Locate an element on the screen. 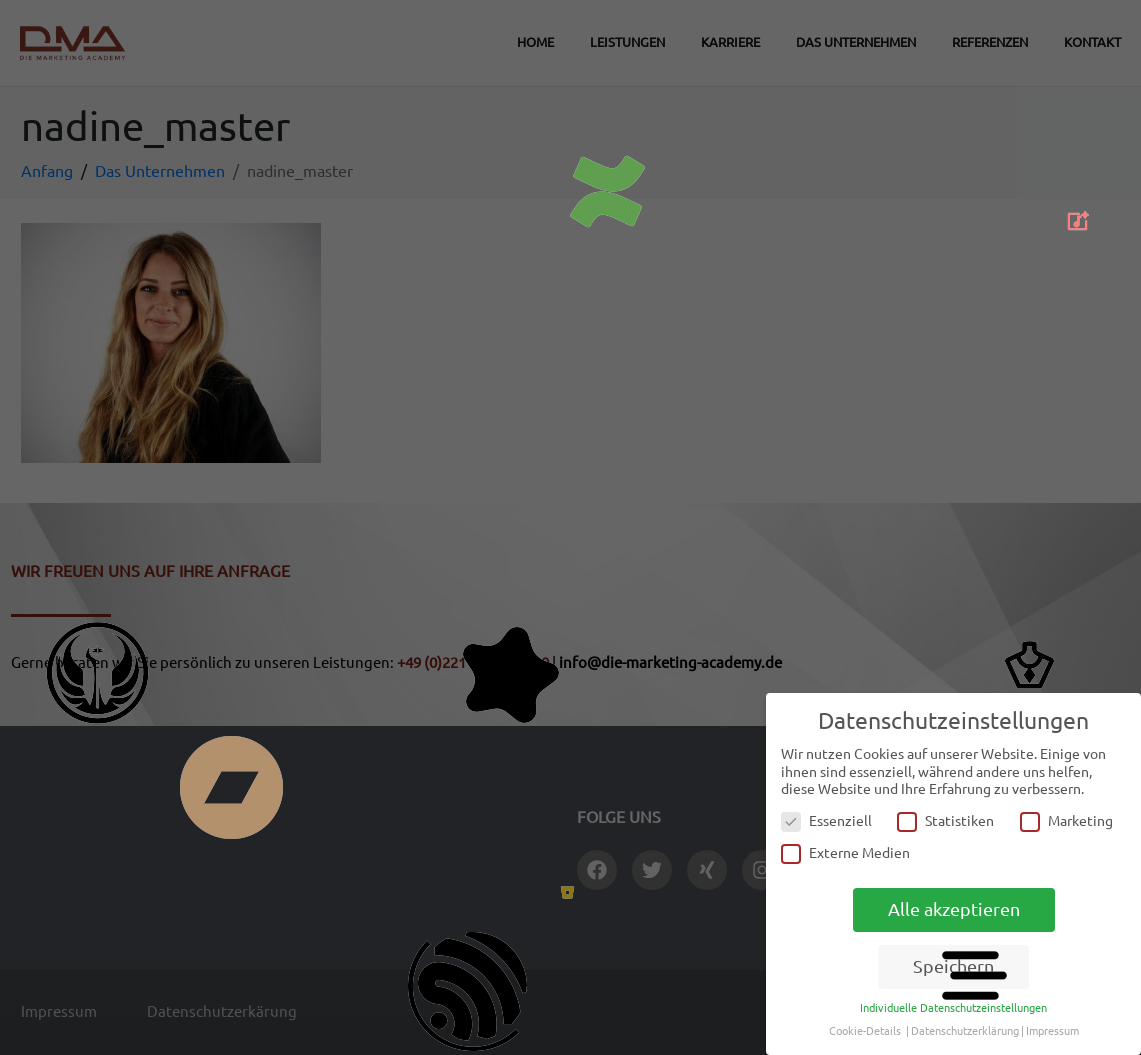 This screenshot has width=1141, height=1055. the old republic game or franchise logo is located at coordinates (97, 672).